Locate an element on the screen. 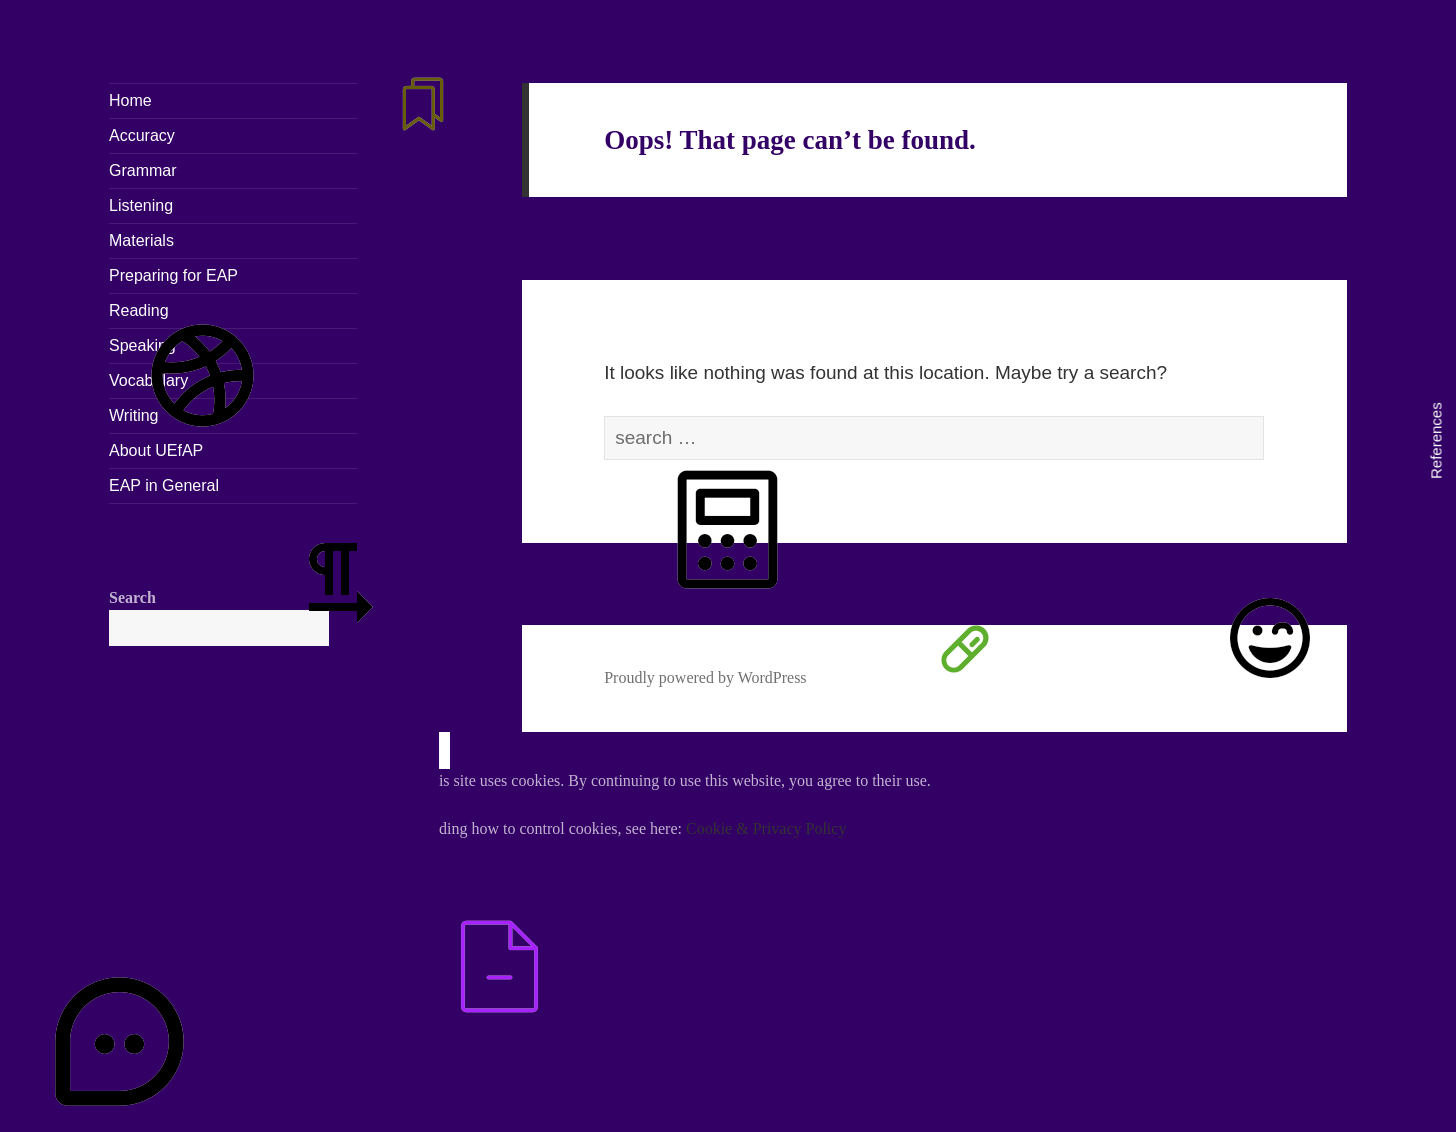 The image size is (1456, 1132). view dribbble profile or portfolio is located at coordinates (202, 375).